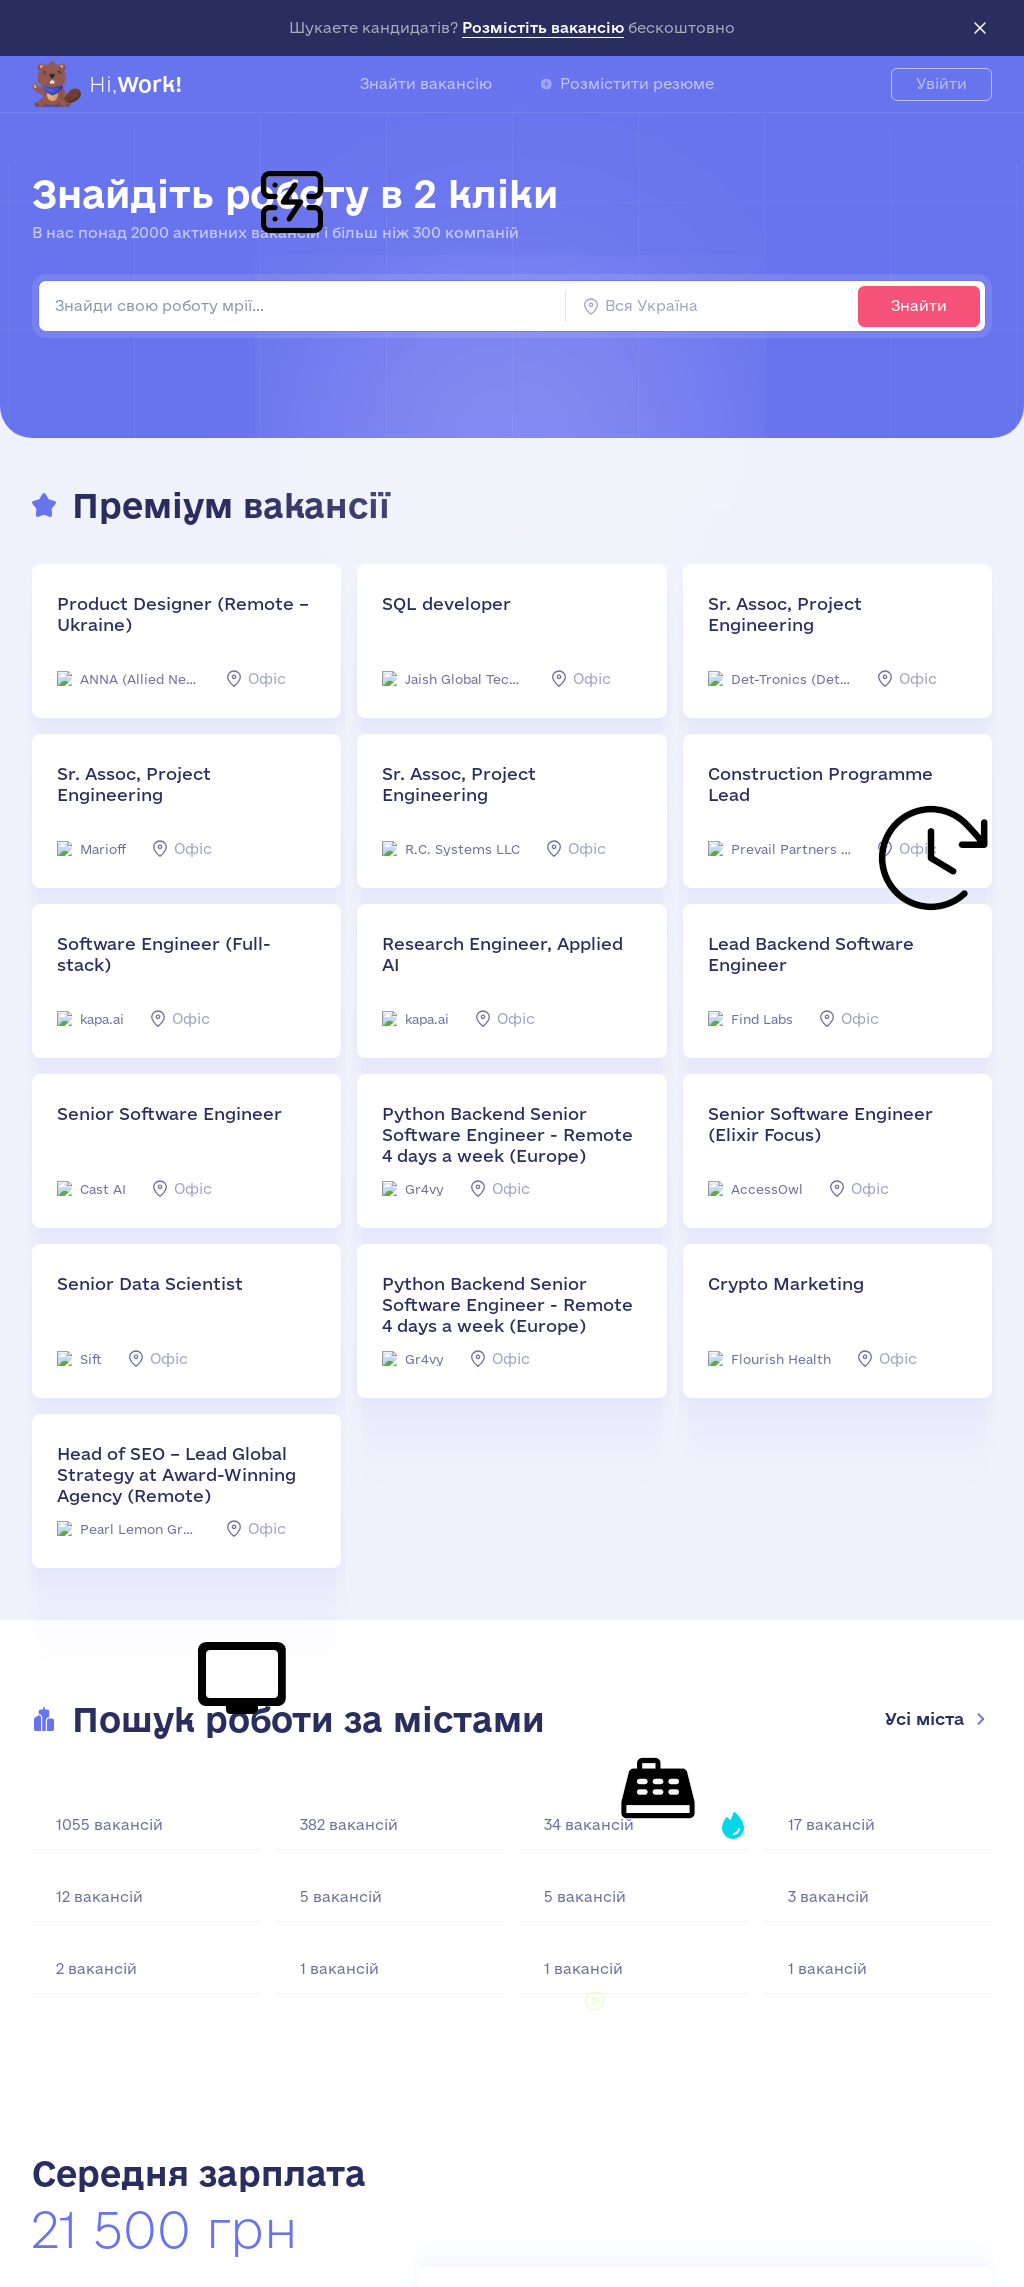  What do you see at coordinates (595, 2001) in the screenshot?
I see `play media or video content` at bounding box center [595, 2001].